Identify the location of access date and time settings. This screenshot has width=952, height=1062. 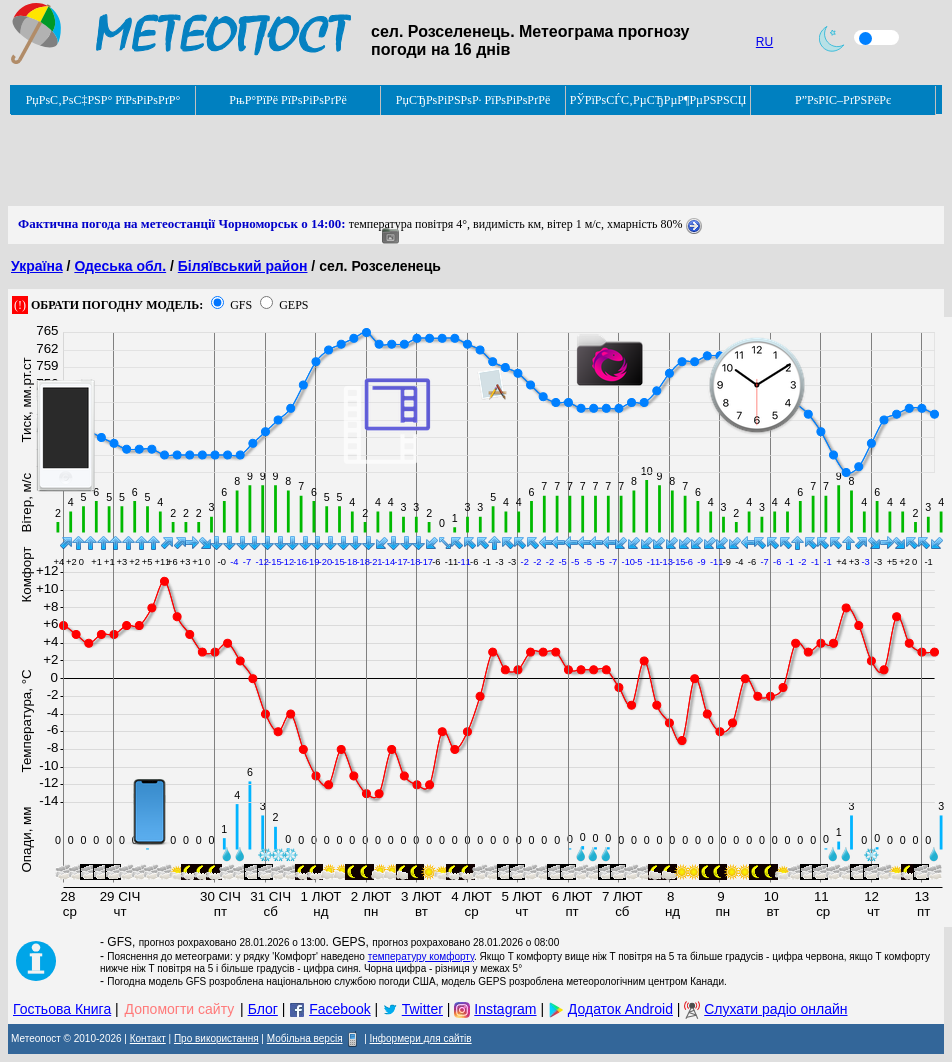
(757, 385).